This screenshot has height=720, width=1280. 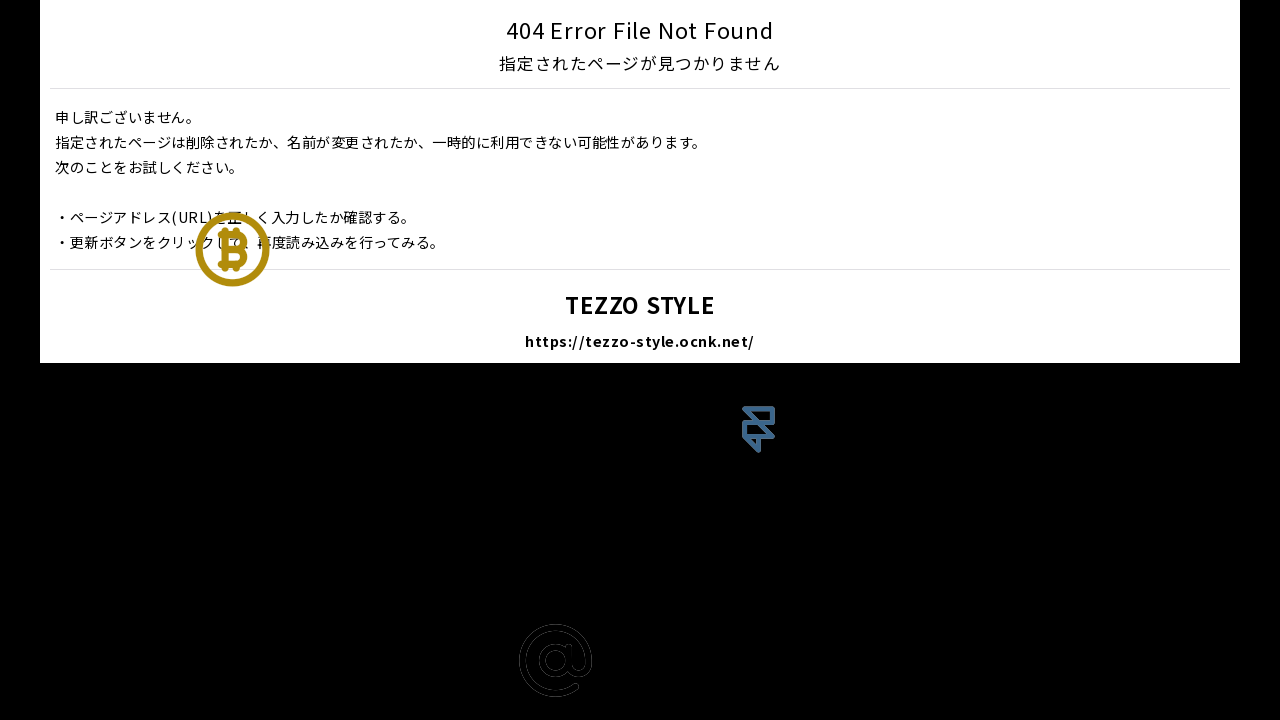 What do you see at coordinates (232, 249) in the screenshot?
I see `view bitcoin balance or wallet` at bounding box center [232, 249].